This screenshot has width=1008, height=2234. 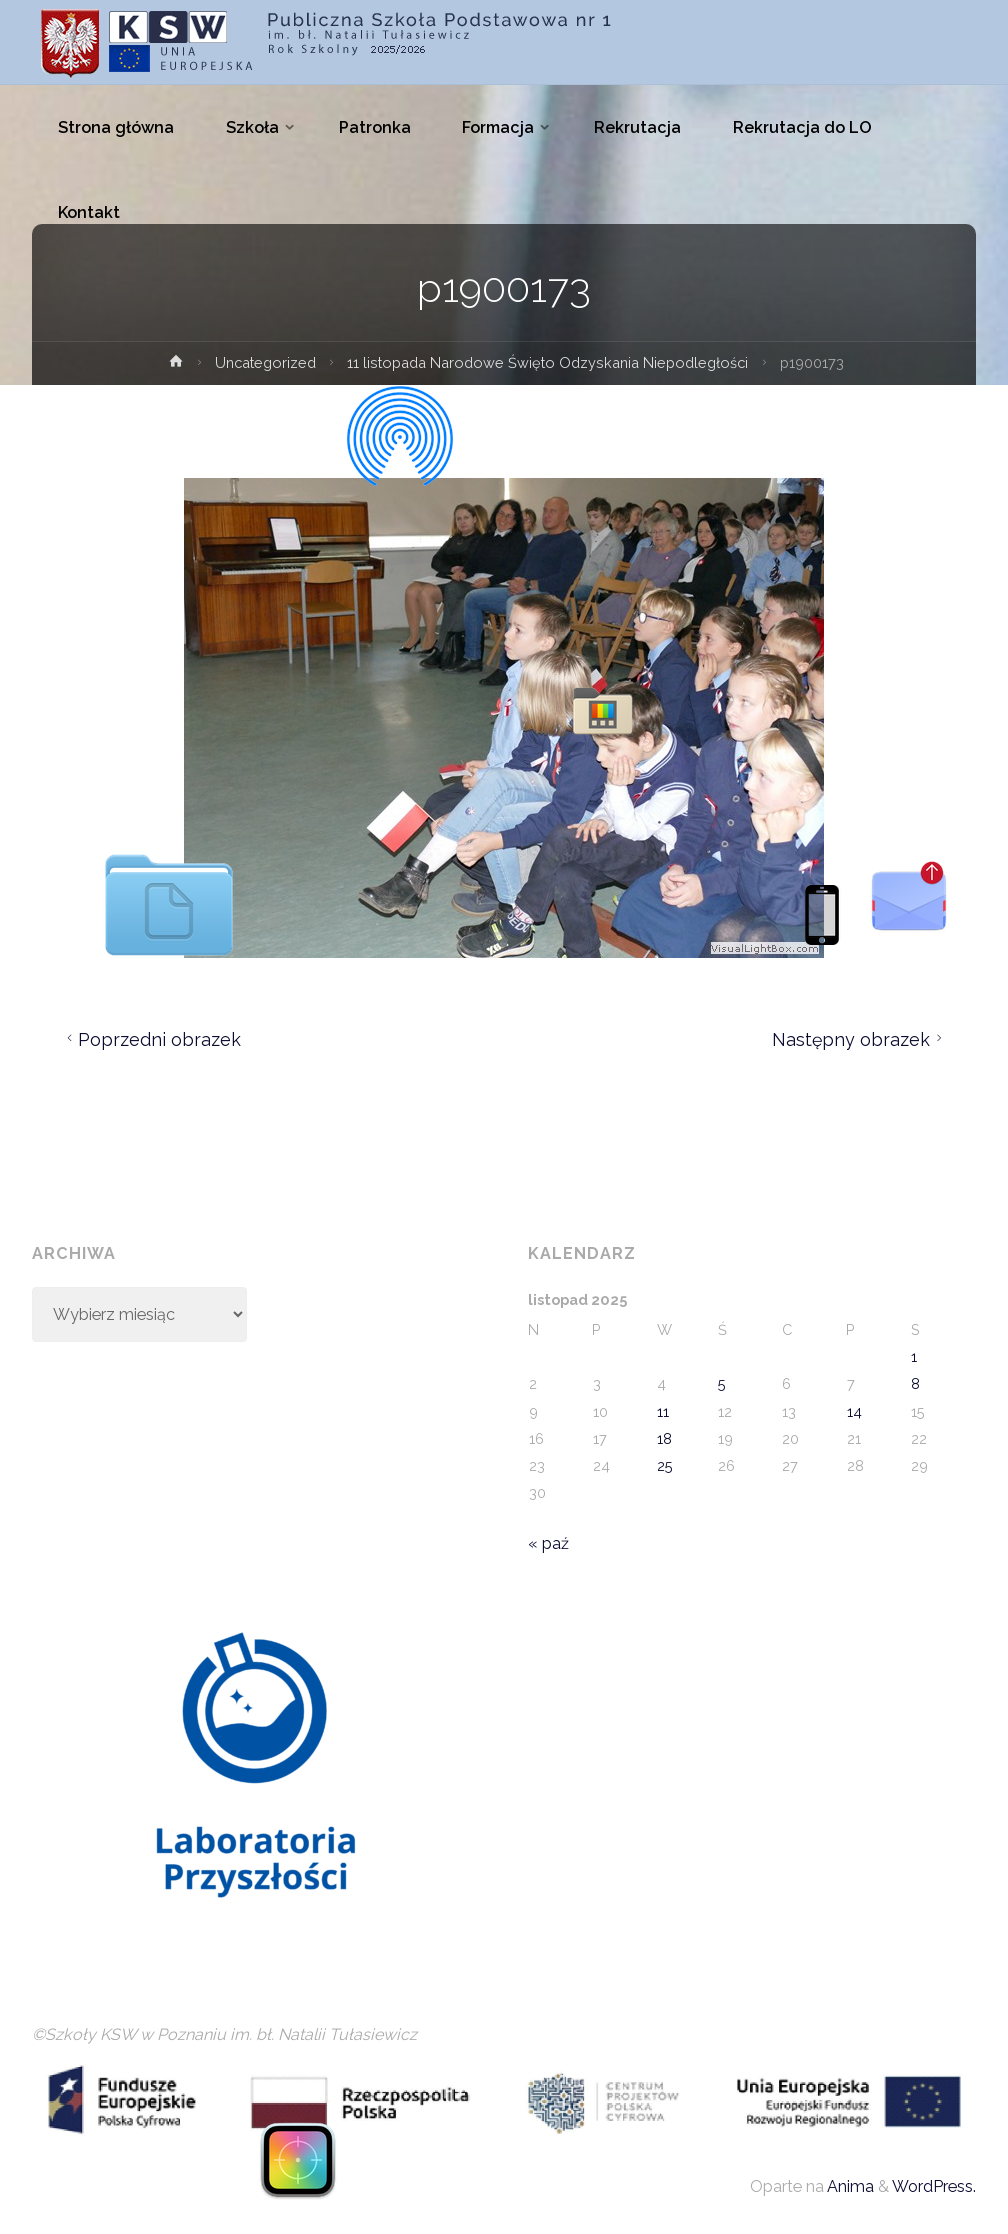 What do you see at coordinates (822, 915) in the screenshot?
I see `view connected iPhone device` at bounding box center [822, 915].